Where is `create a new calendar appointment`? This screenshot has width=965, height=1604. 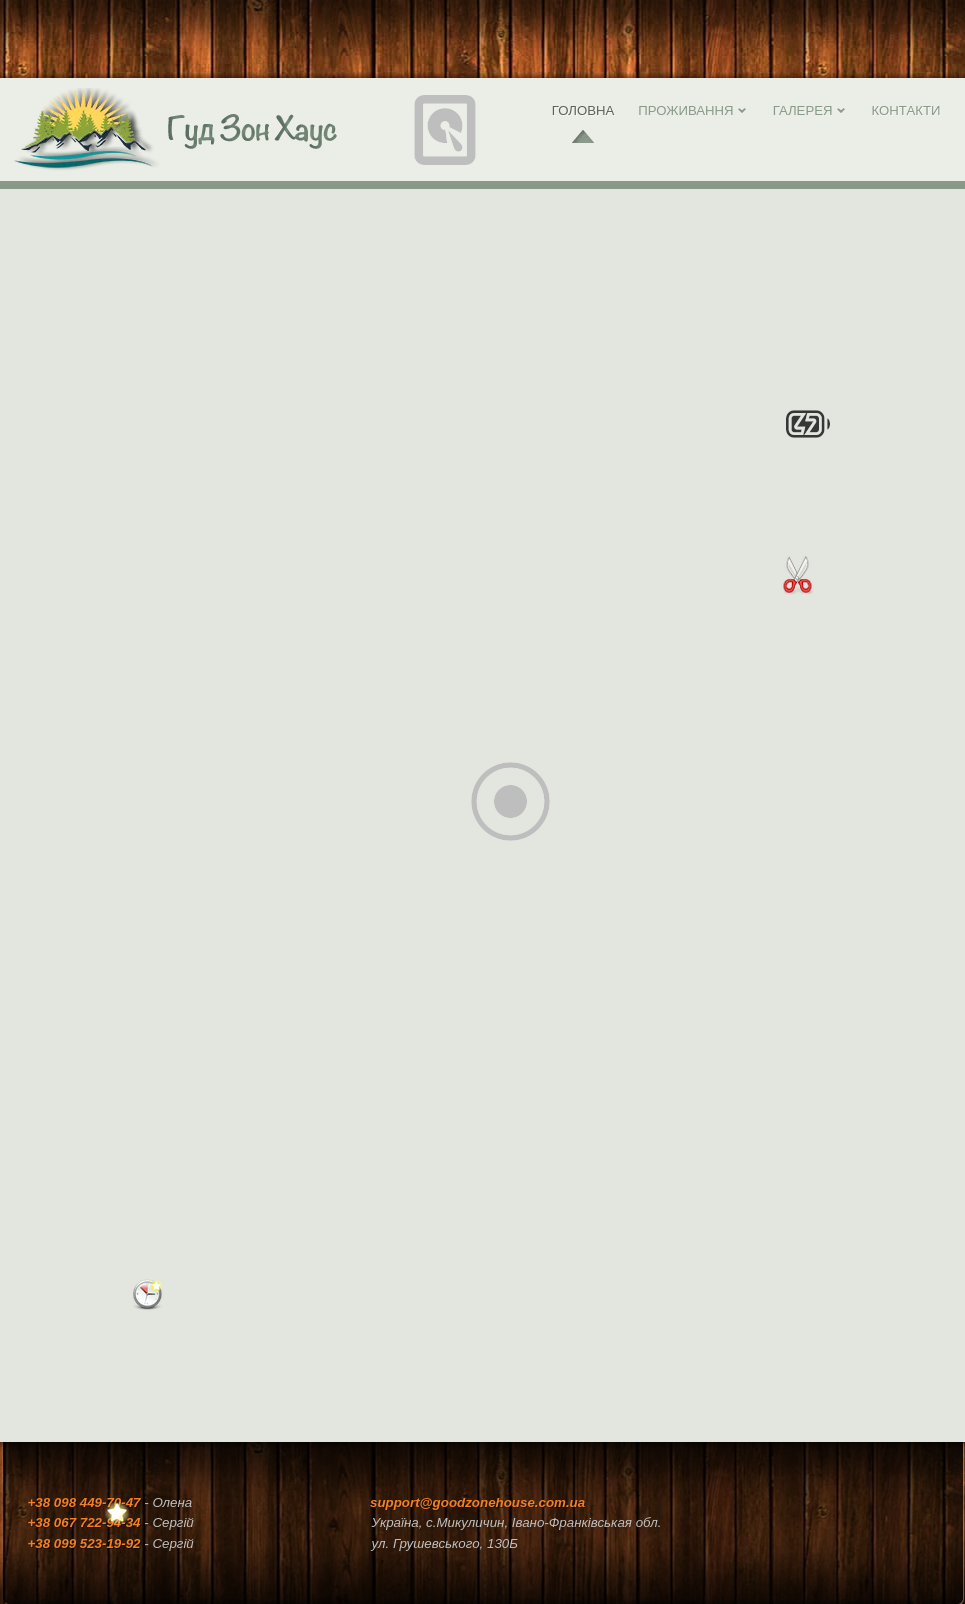
create a new calendar appointment is located at coordinates (148, 1294).